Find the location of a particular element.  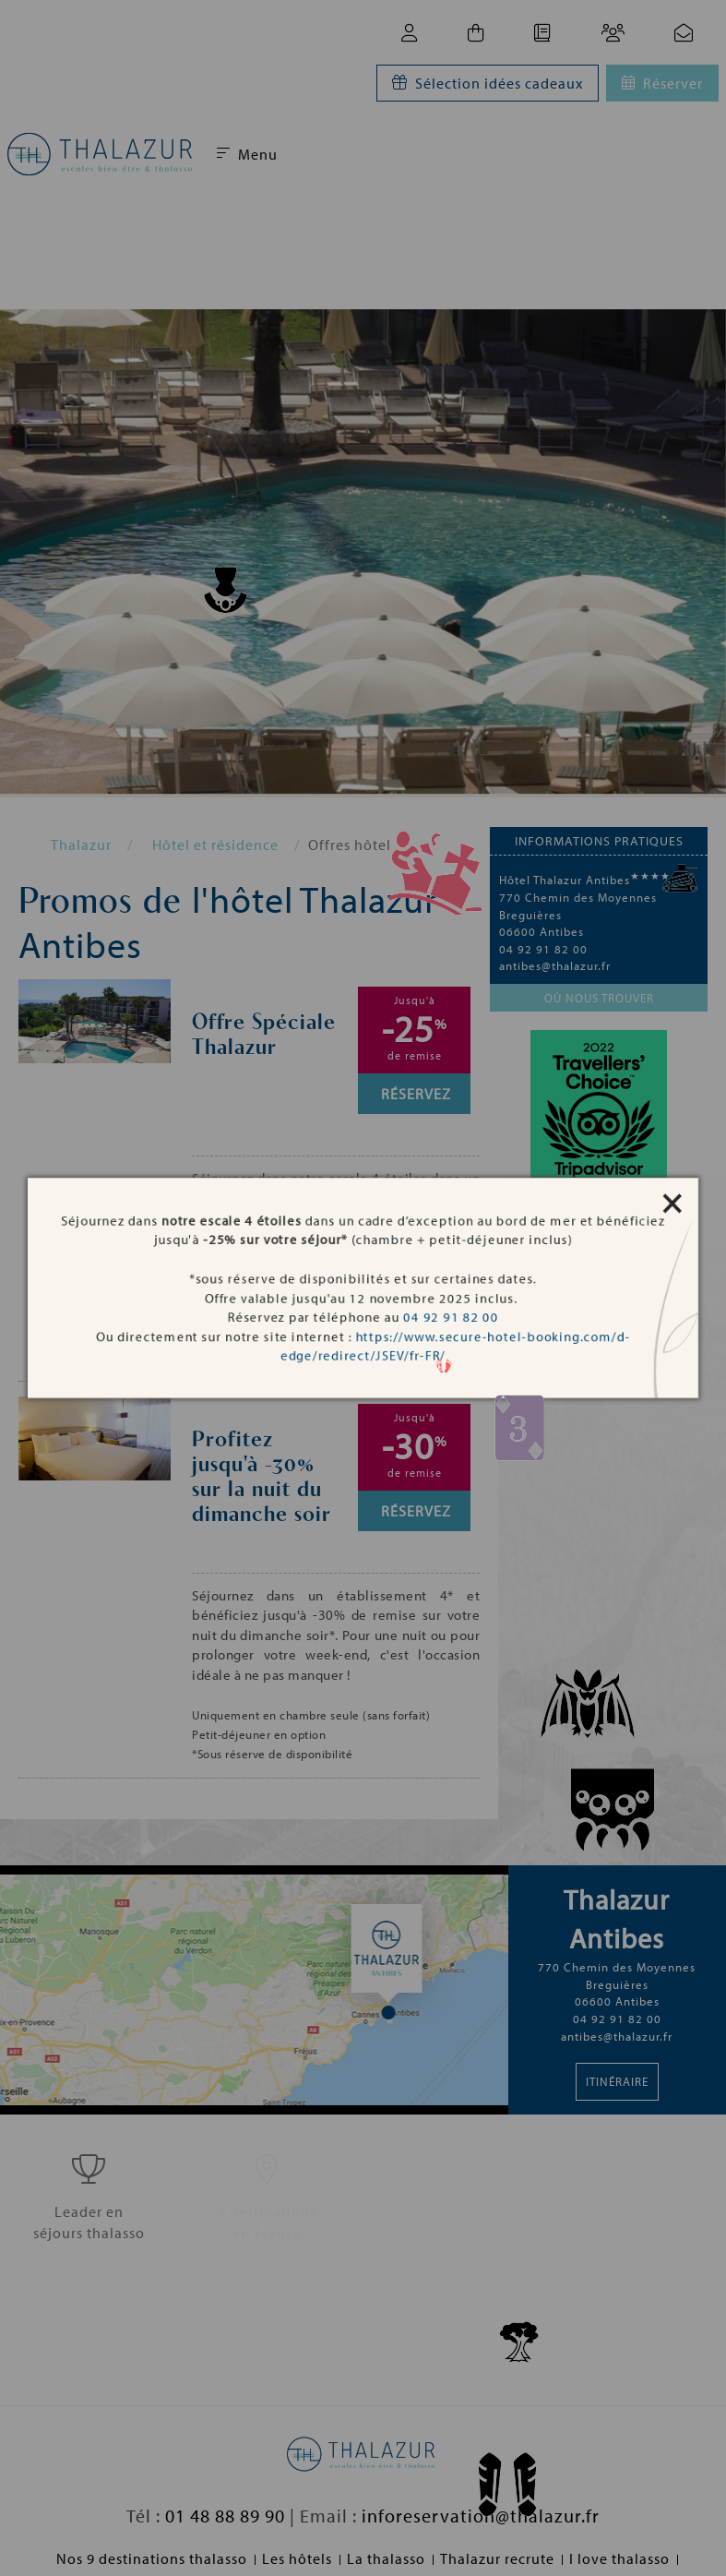

spider or arachnid enemy character in a game is located at coordinates (613, 1810).